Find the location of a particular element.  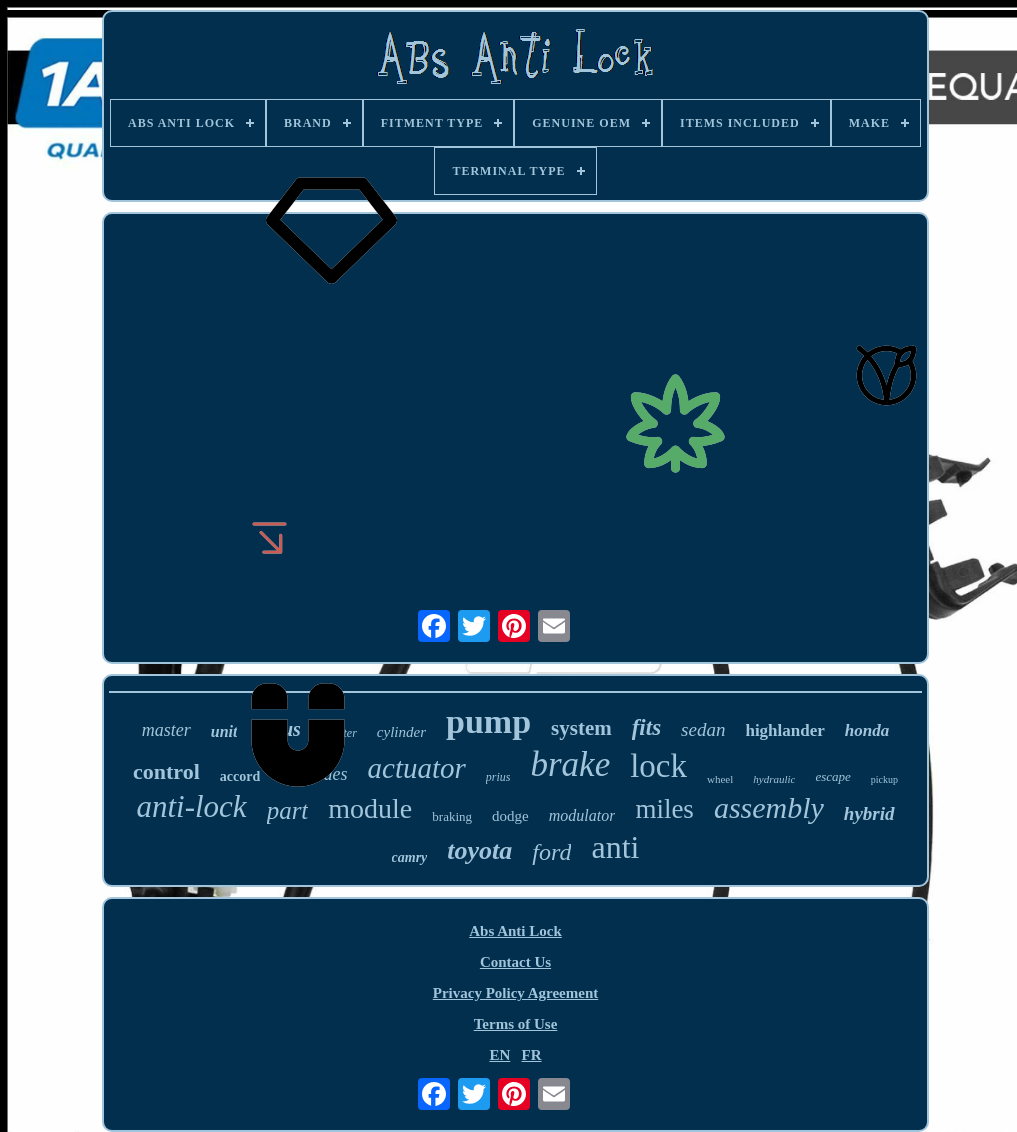

attract or pull related items together is located at coordinates (298, 735).